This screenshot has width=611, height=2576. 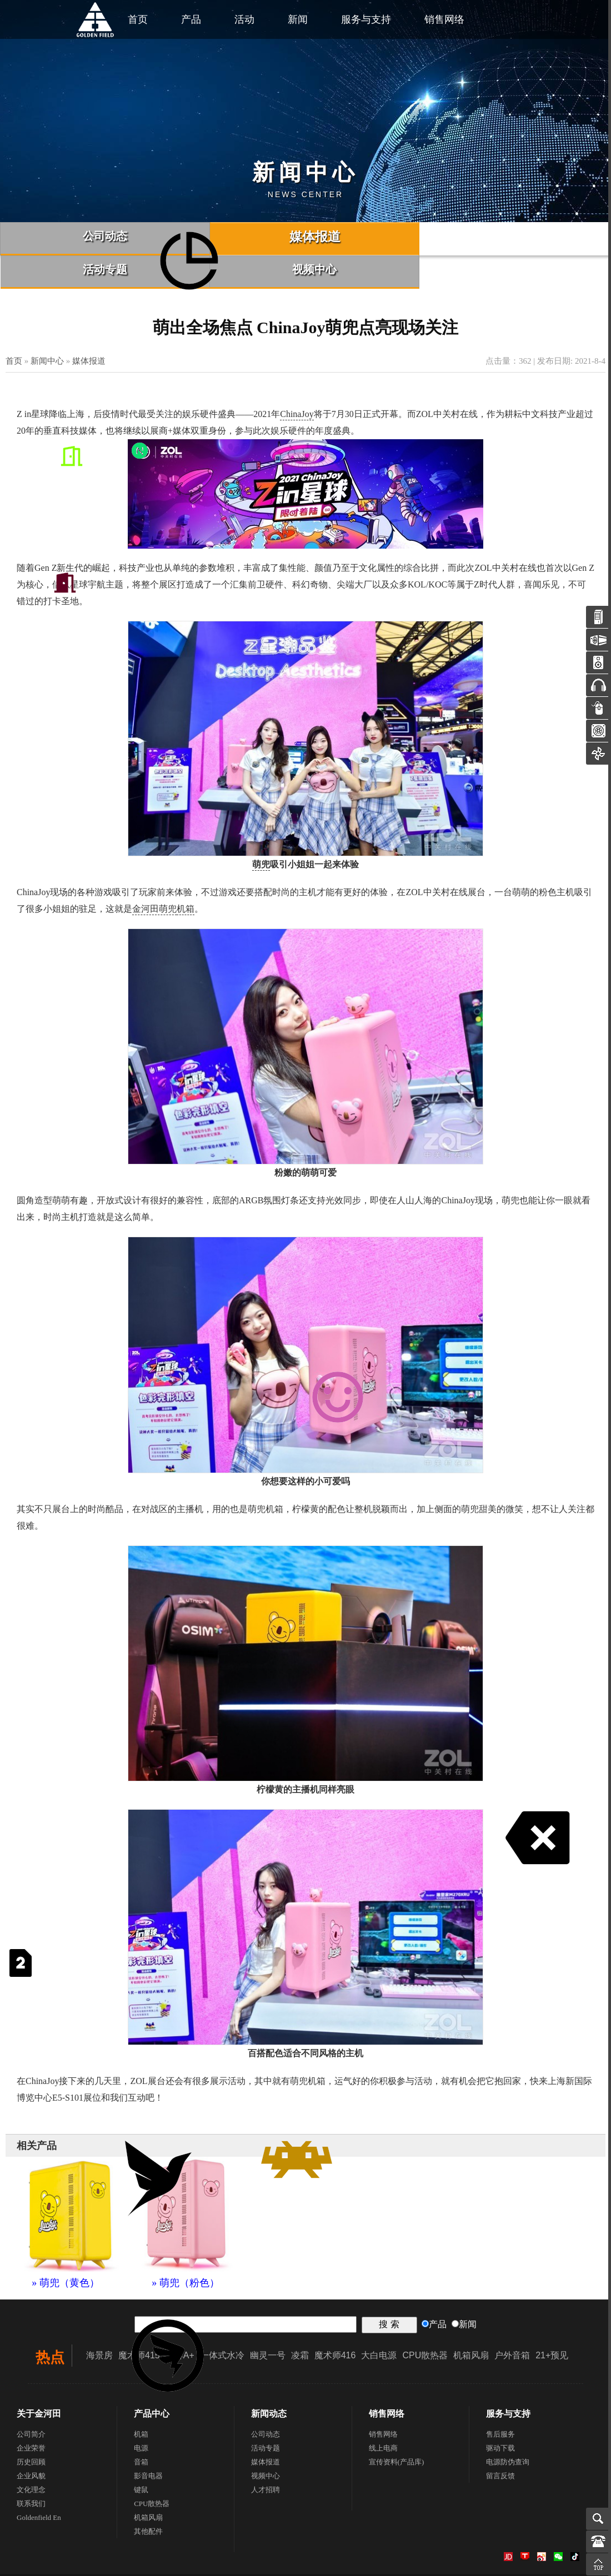 What do you see at coordinates (297, 2160) in the screenshot?
I see `open RetroArch emulator app` at bounding box center [297, 2160].